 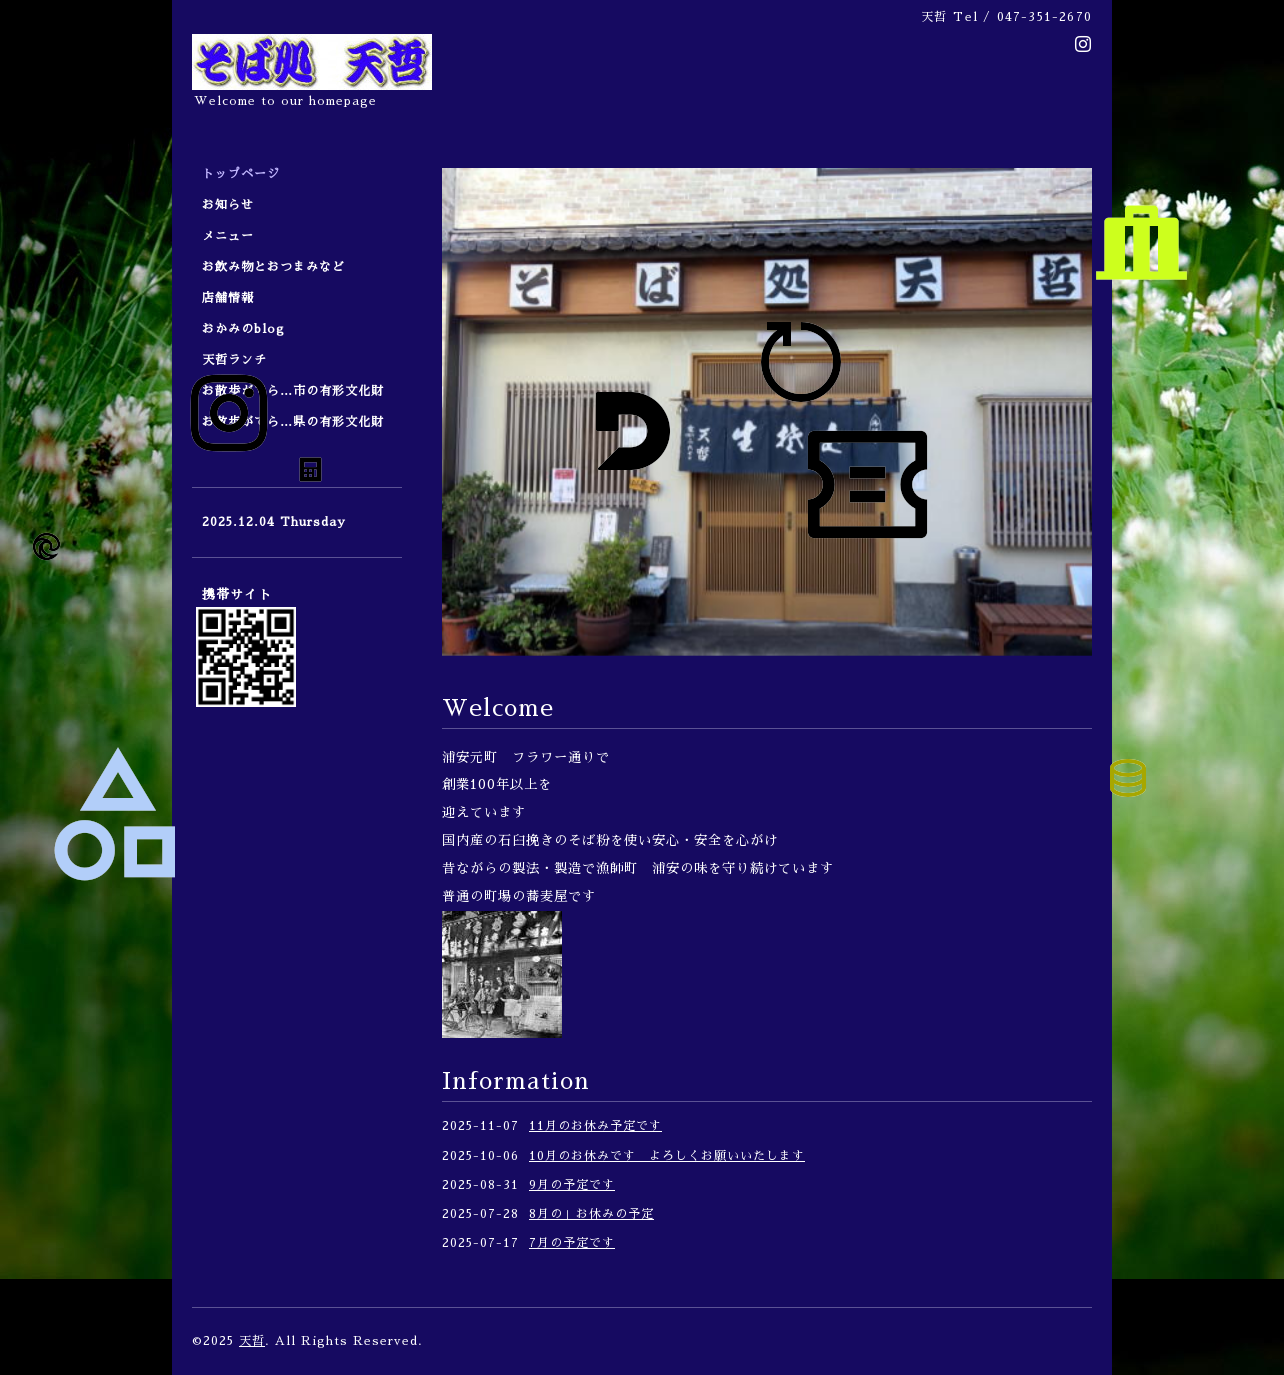 I want to click on view available coupons or discounts, so click(x=867, y=484).